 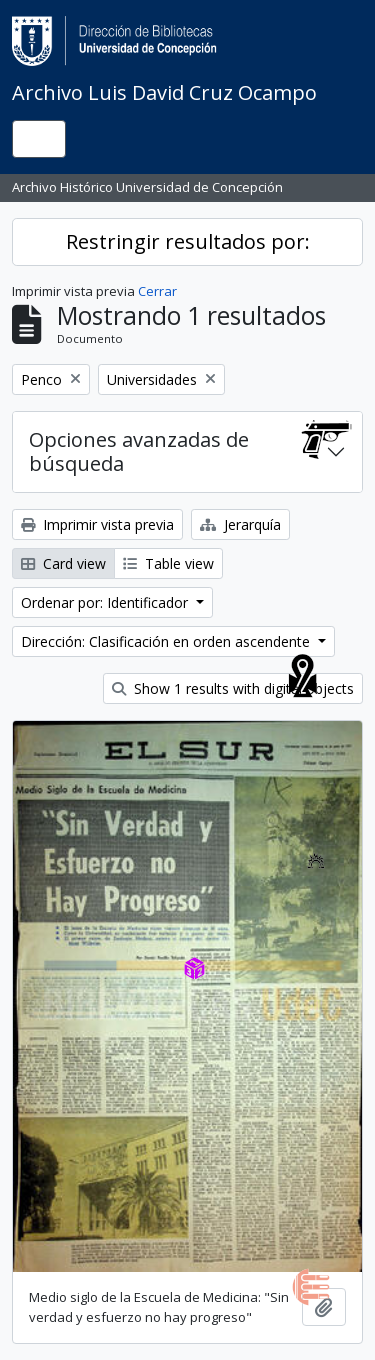 What do you see at coordinates (194, 968) in the screenshot?
I see `roll dice or generate random number` at bounding box center [194, 968].